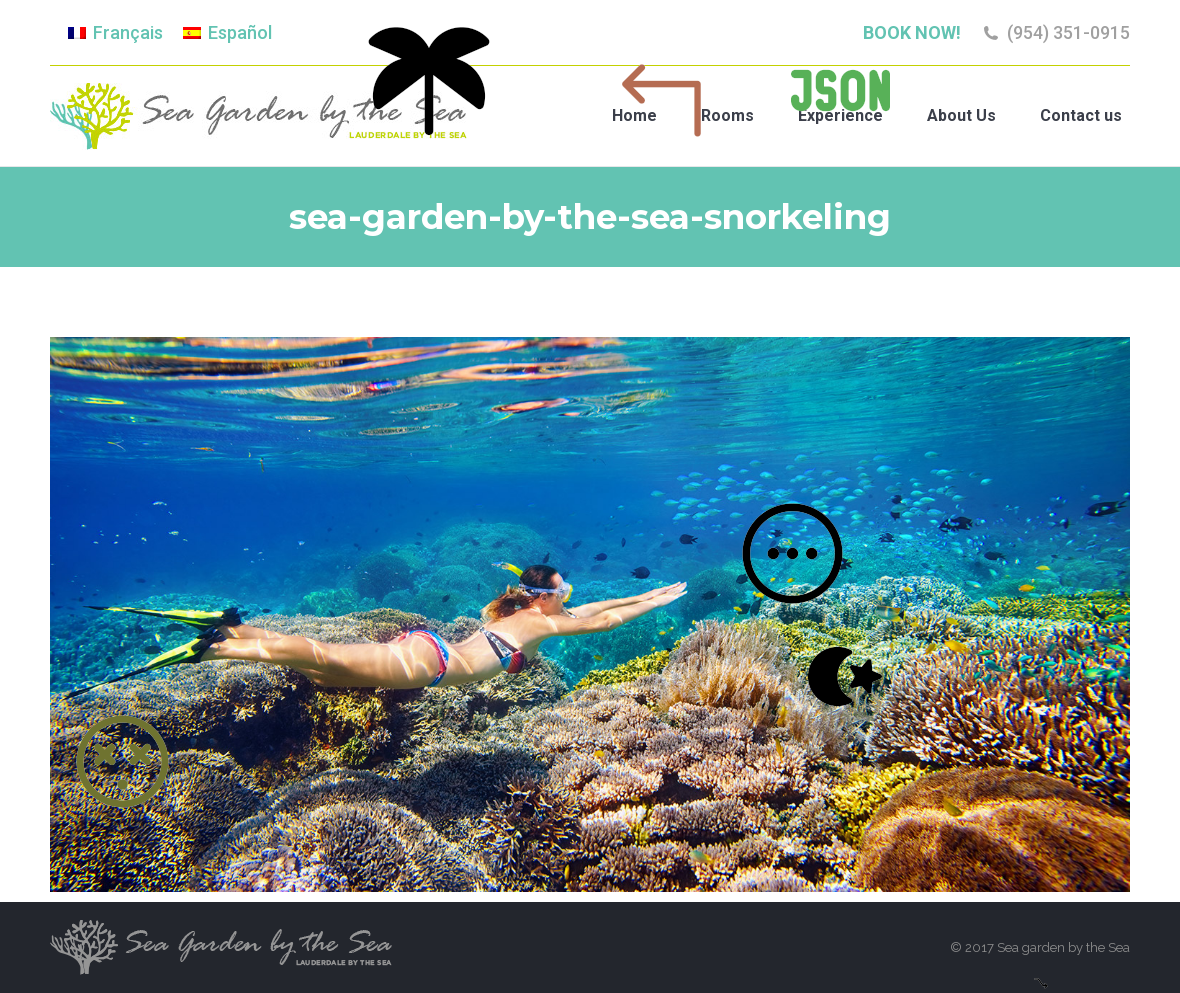 The image size is (1180, 993). What do you see at coordinates (842, 676) in the screenshot?
I see `indicates Islamic religious content or settings` at bounding box center [842, 676].